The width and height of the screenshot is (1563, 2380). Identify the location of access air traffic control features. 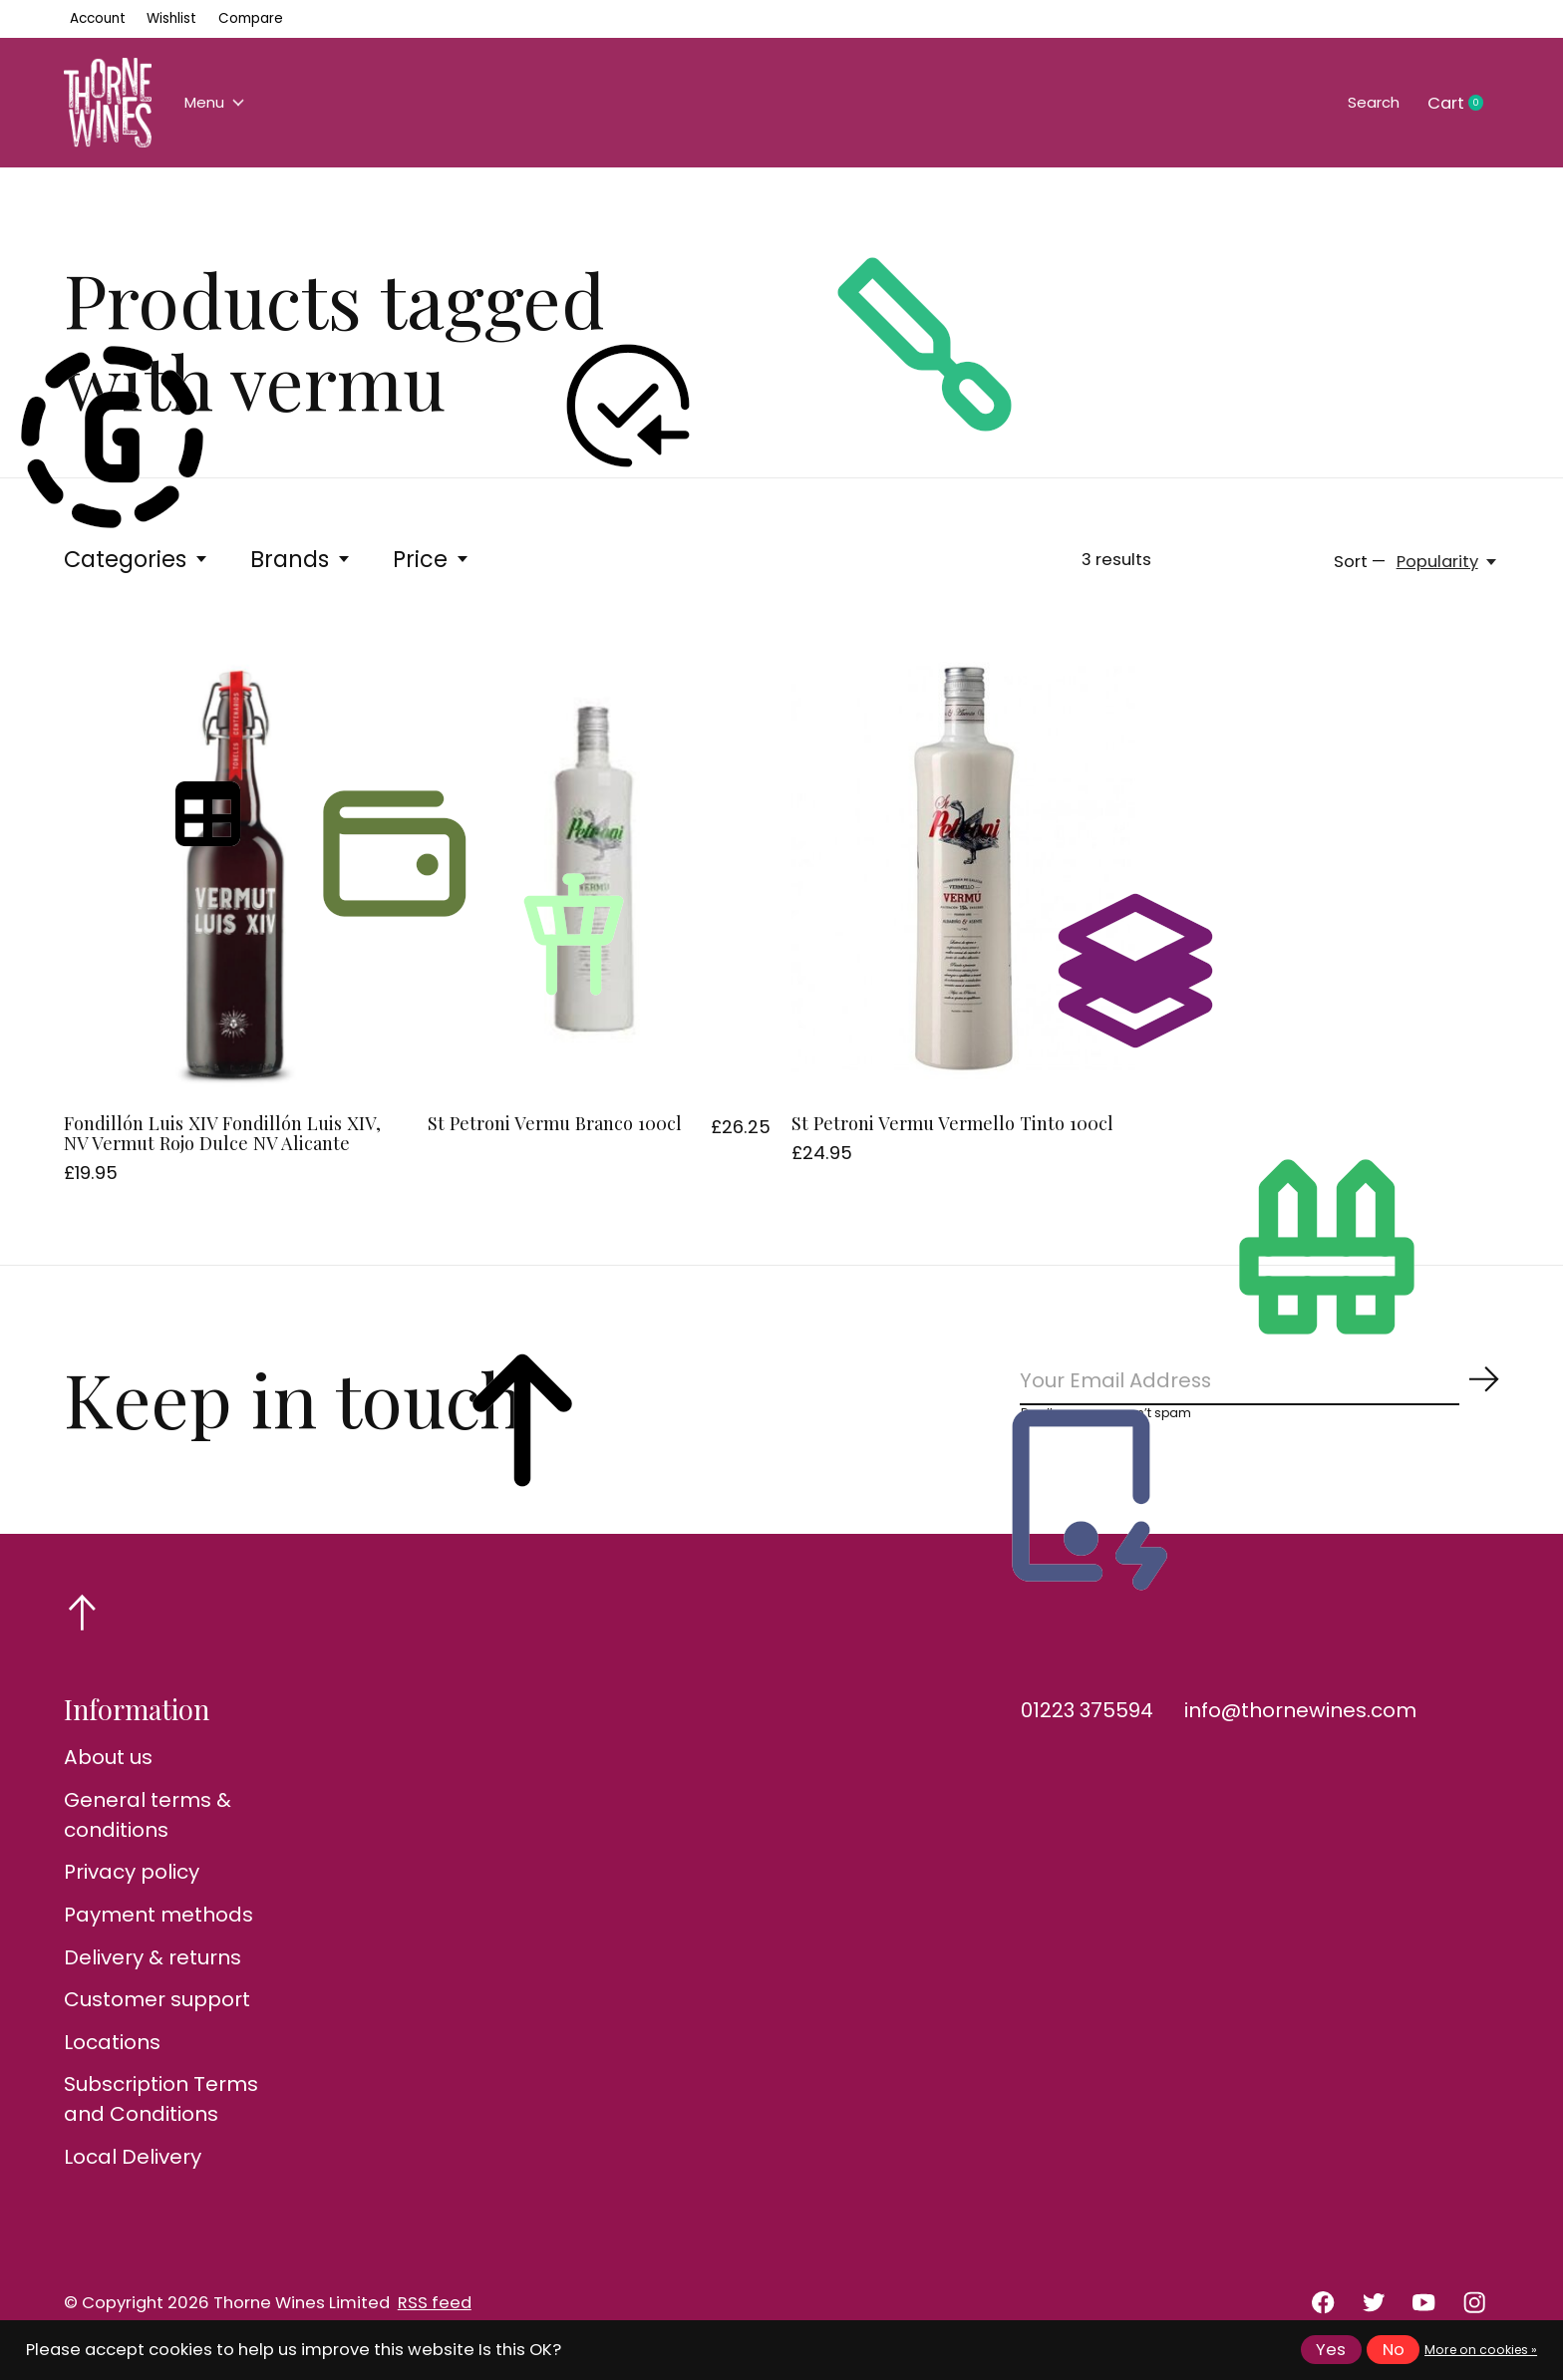
(573, 934).